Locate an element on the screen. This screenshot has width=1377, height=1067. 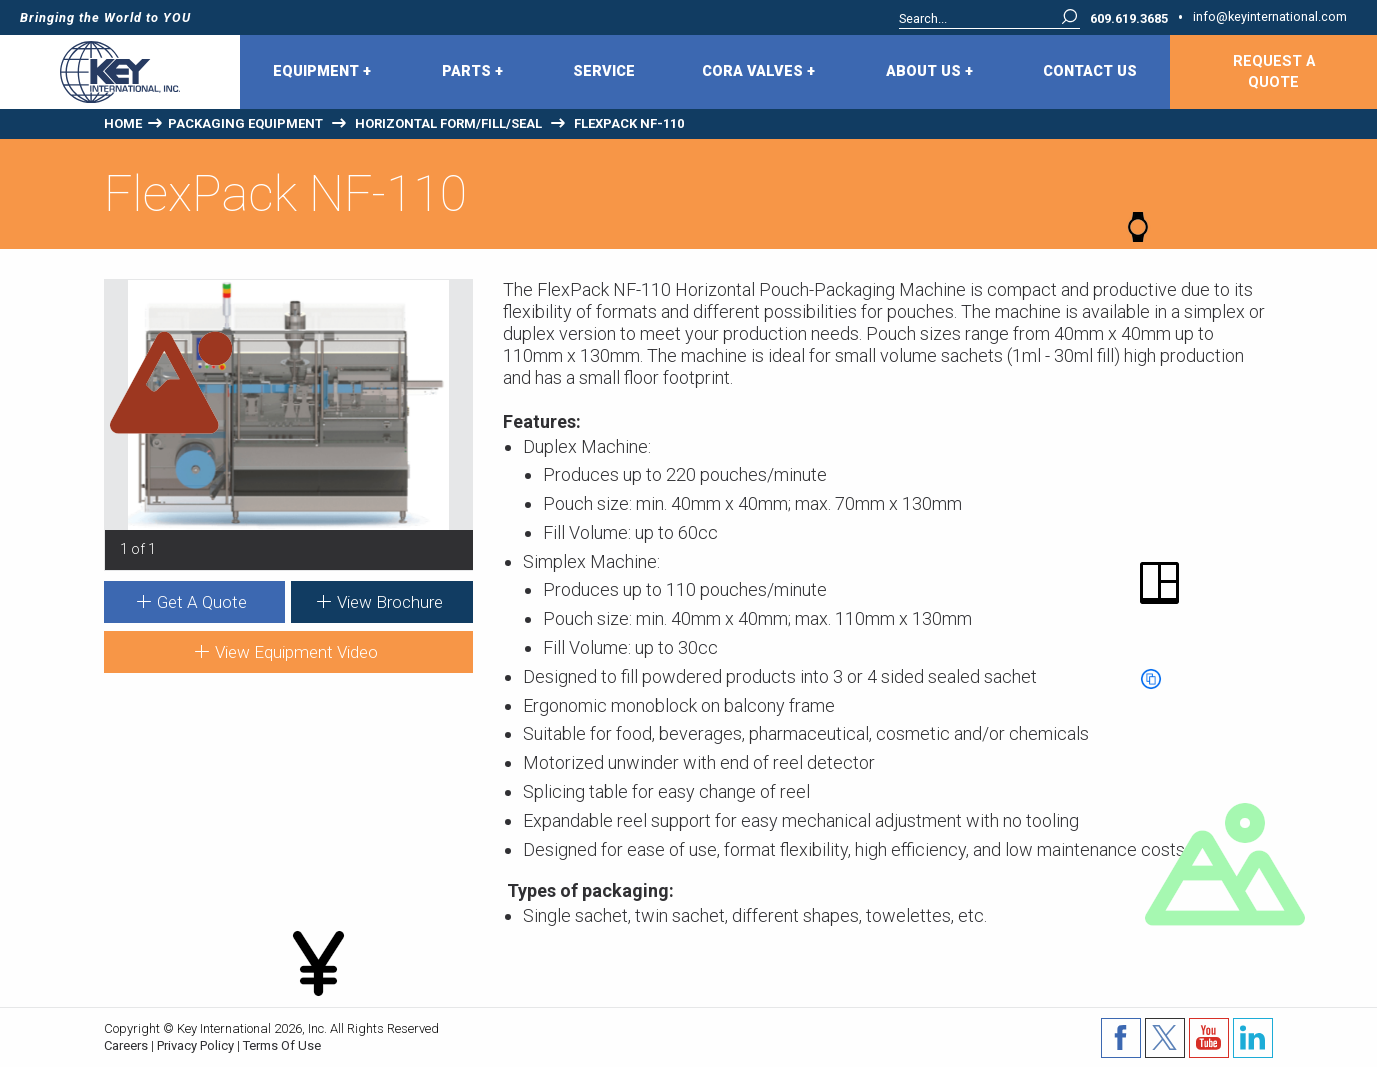
view landscape or nature photos is located at coordinates (1225, 873).